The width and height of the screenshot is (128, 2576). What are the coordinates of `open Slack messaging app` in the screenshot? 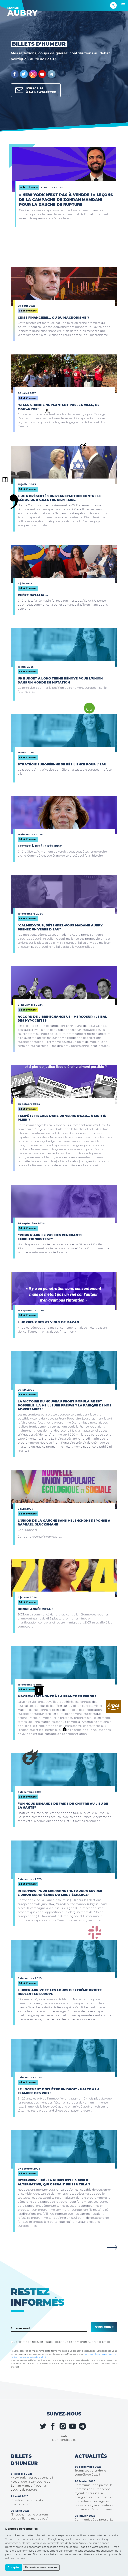 It's located at (95, 1932).